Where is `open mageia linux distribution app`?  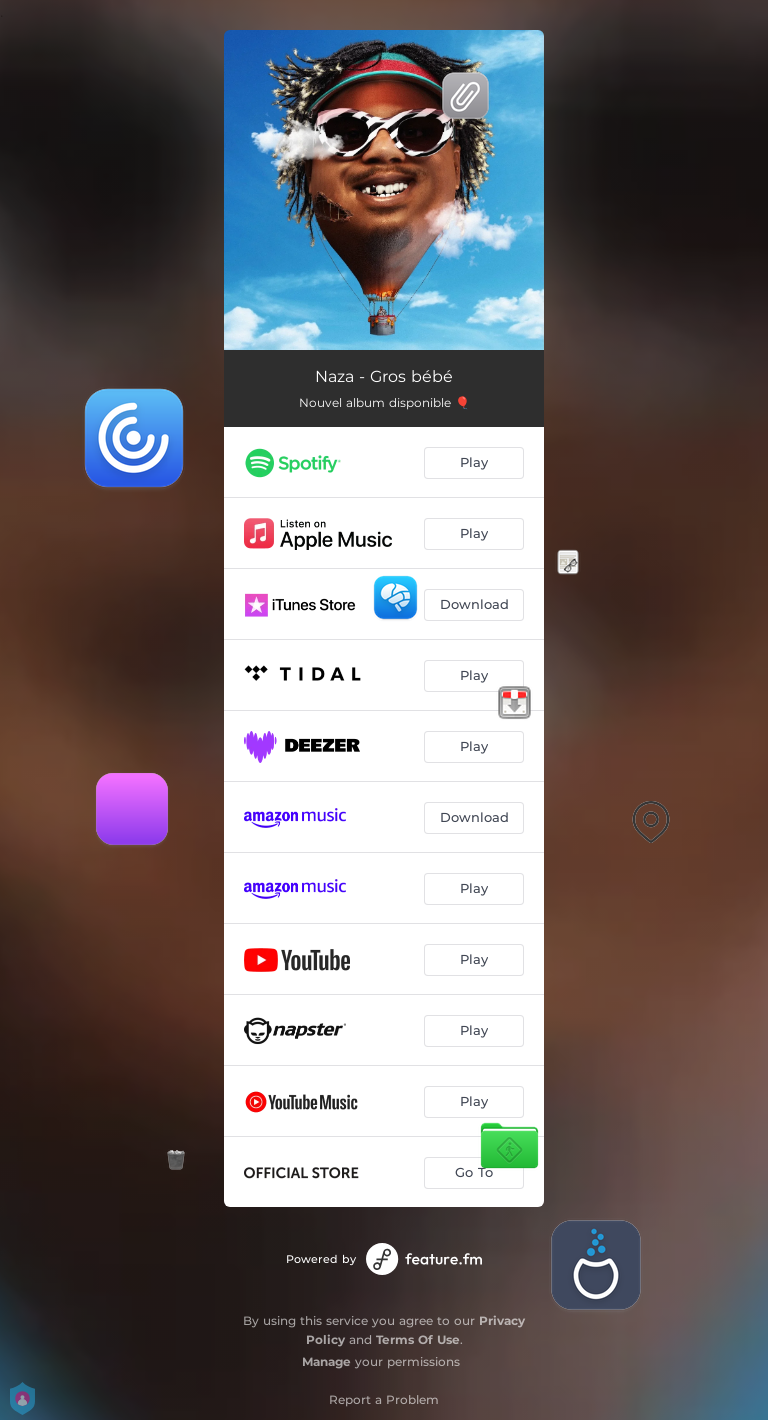
open mageia linux distribution app is located at coordinates (596, 1265).